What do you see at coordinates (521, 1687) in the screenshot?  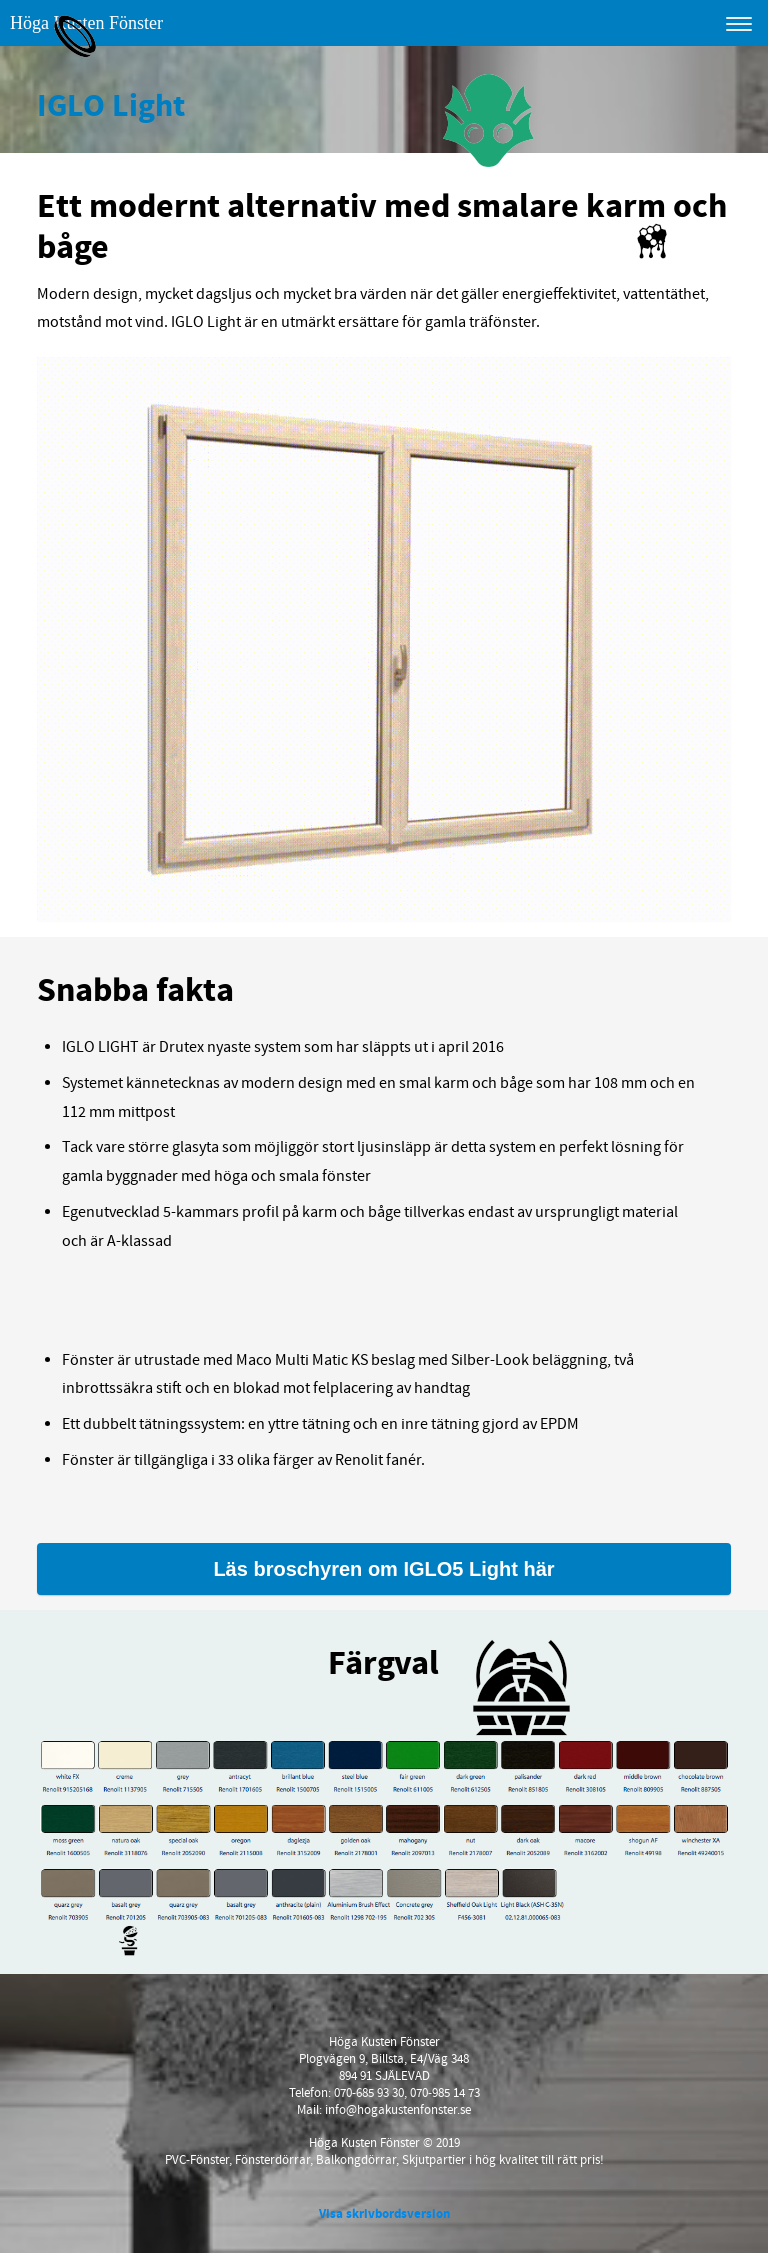 I see `access grain storage facilities` at bounding box center [521, 1687].